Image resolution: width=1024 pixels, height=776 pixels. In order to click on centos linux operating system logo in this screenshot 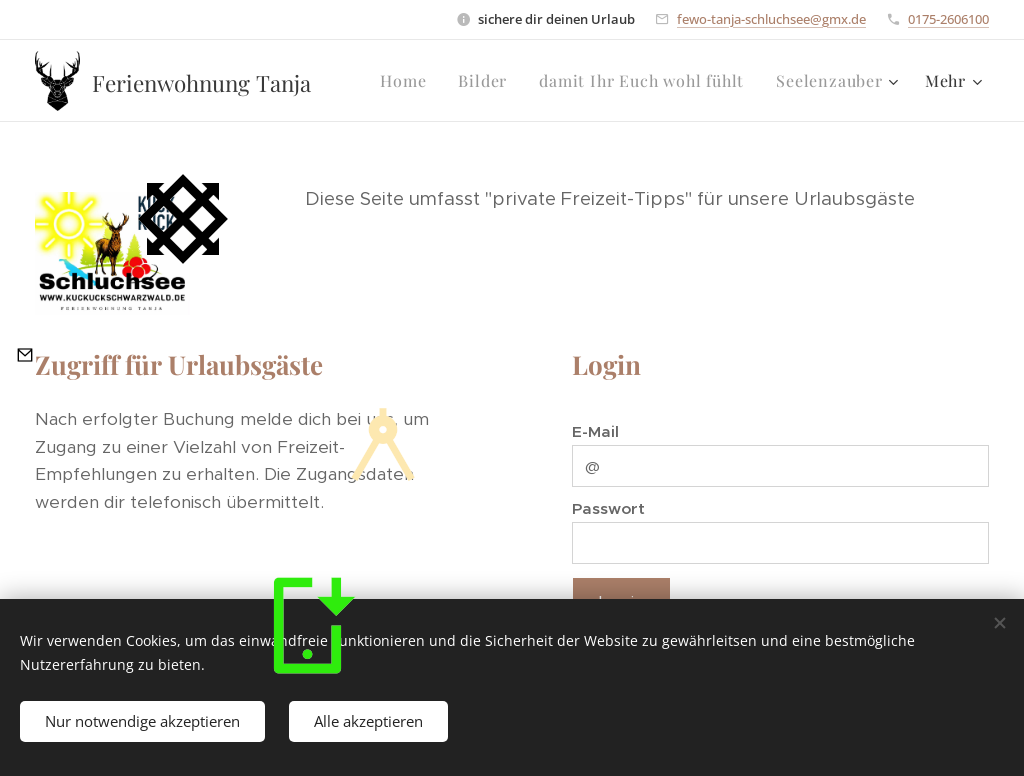, I will do `click(183, 219)`.